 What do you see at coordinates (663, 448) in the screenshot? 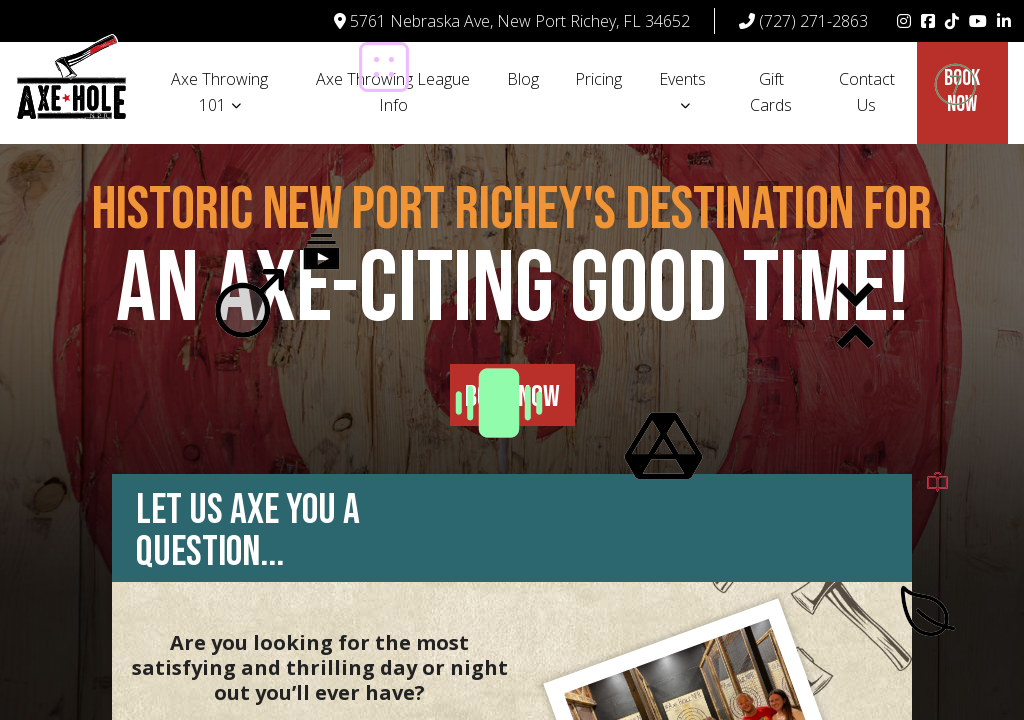
I see `open google drive` at bounding box center [663, 448].